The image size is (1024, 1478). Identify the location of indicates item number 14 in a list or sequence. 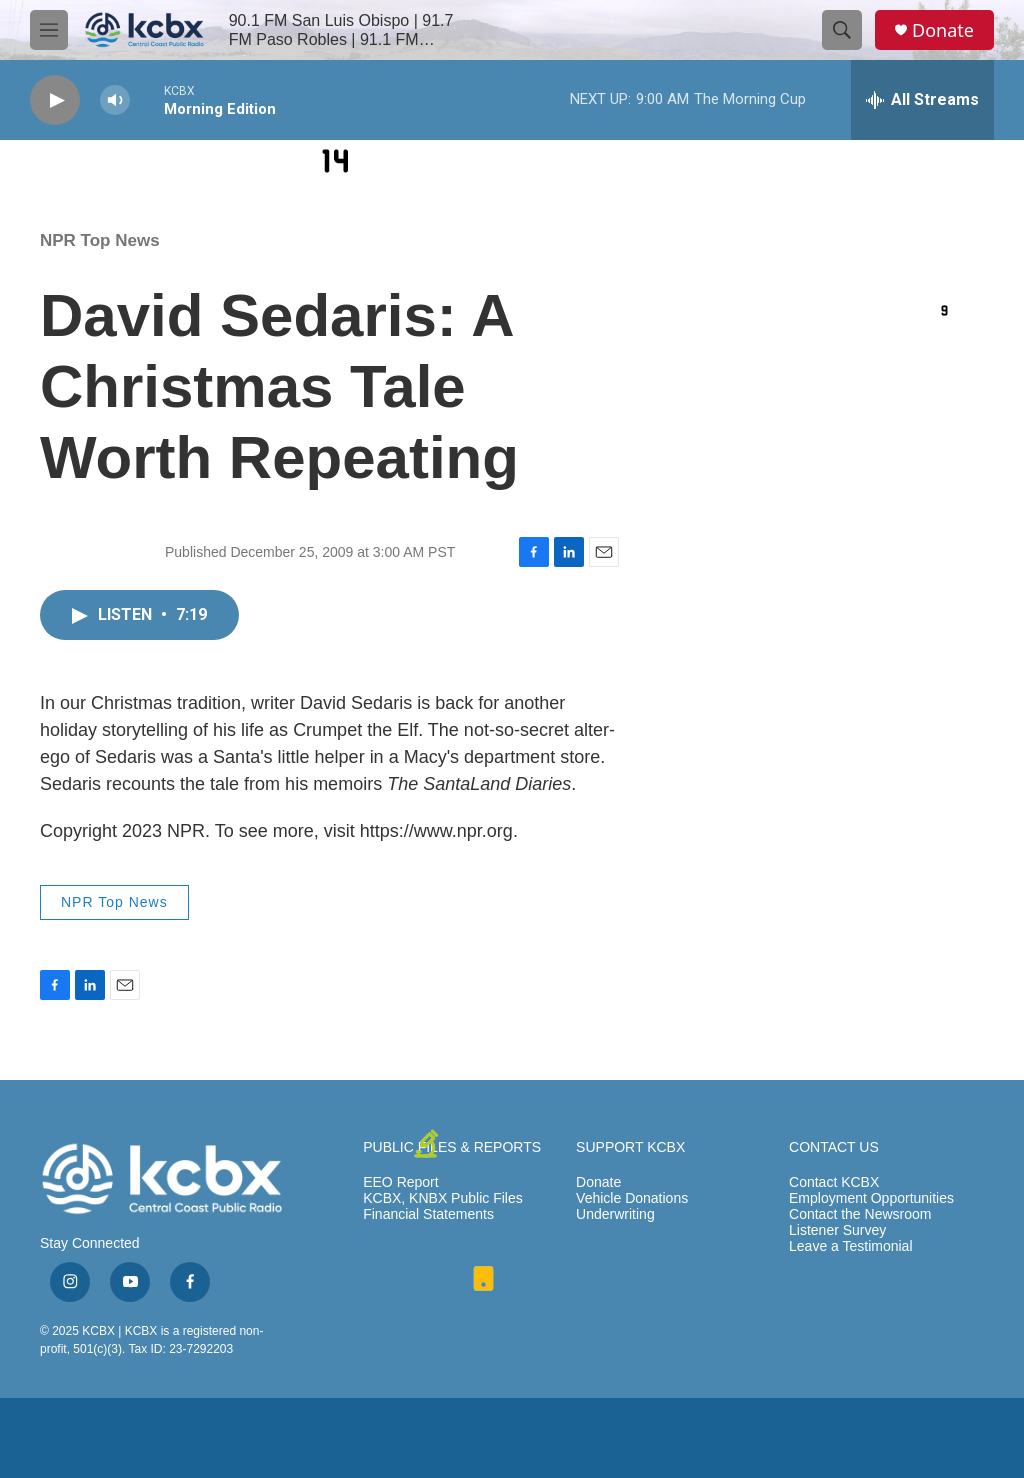
(334, 161).